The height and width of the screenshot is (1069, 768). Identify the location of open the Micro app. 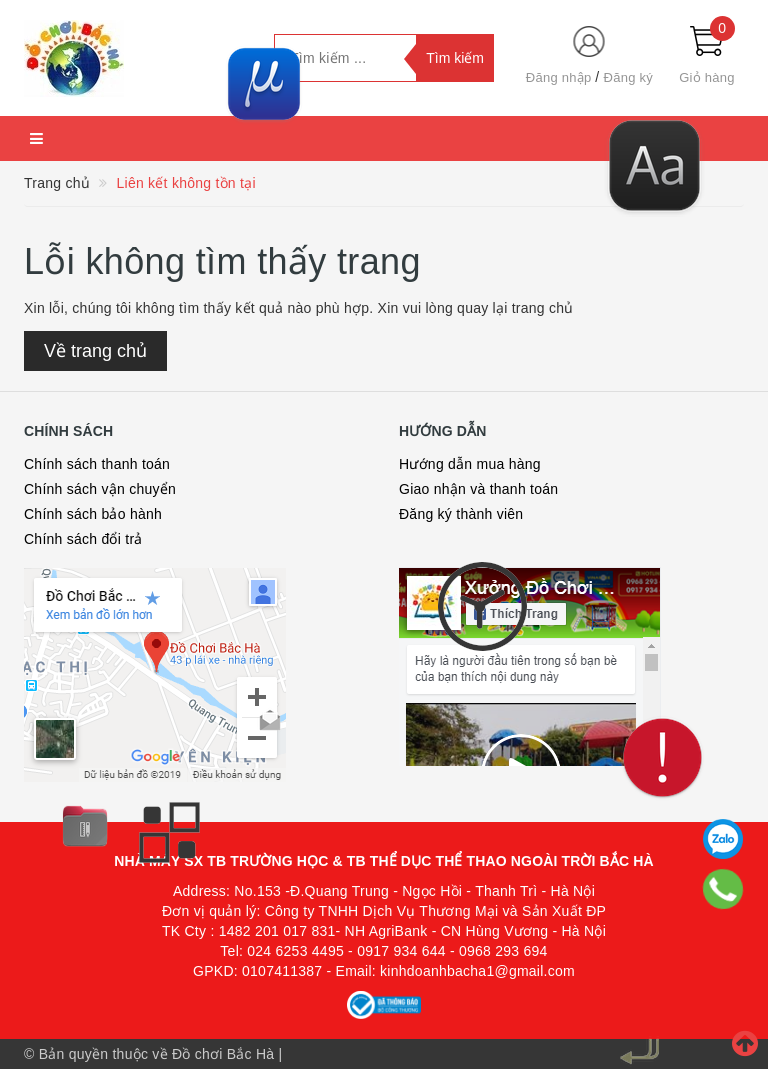
(264, 84).